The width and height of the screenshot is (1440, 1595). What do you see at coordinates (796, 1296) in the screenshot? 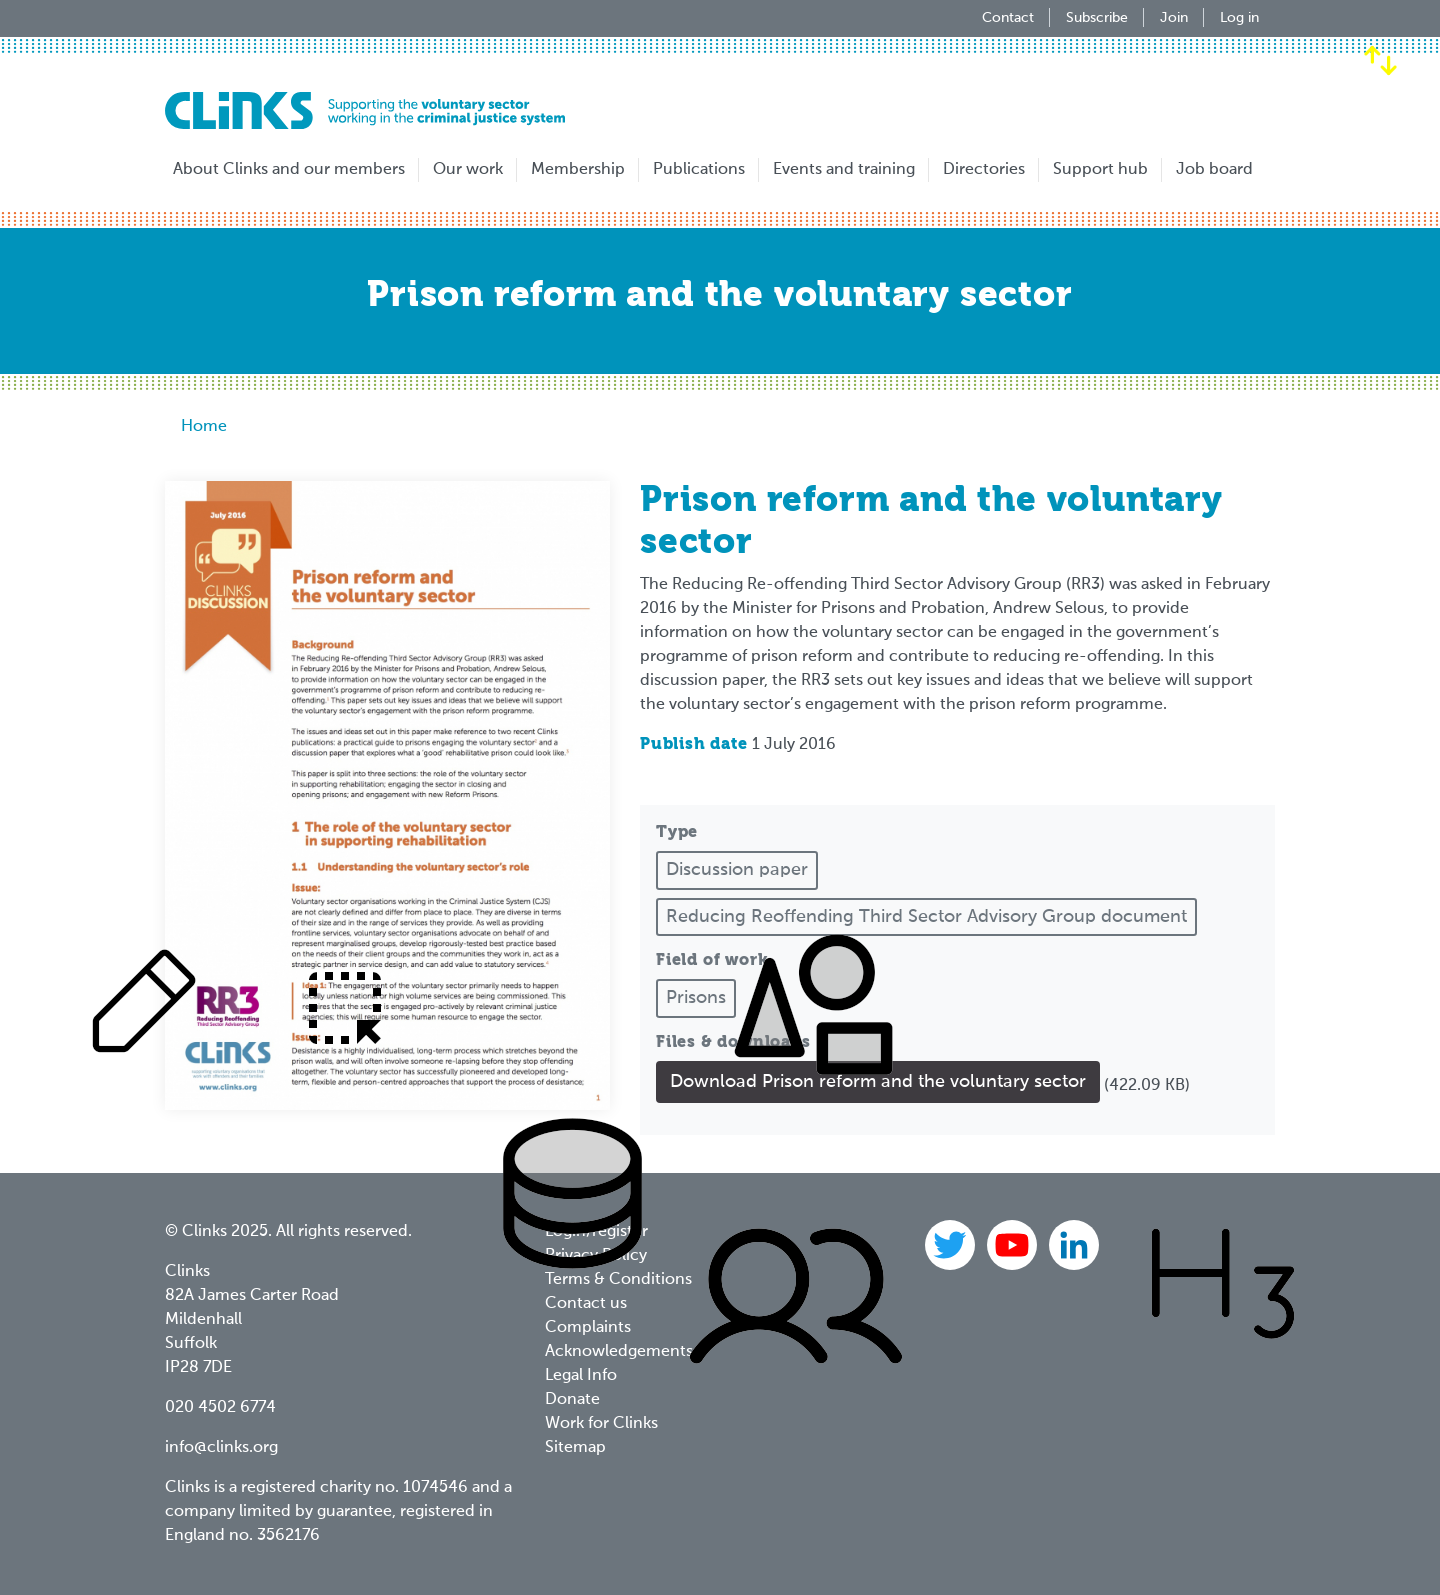
I see `view all users or team members` at bounding box center [796, 1296].